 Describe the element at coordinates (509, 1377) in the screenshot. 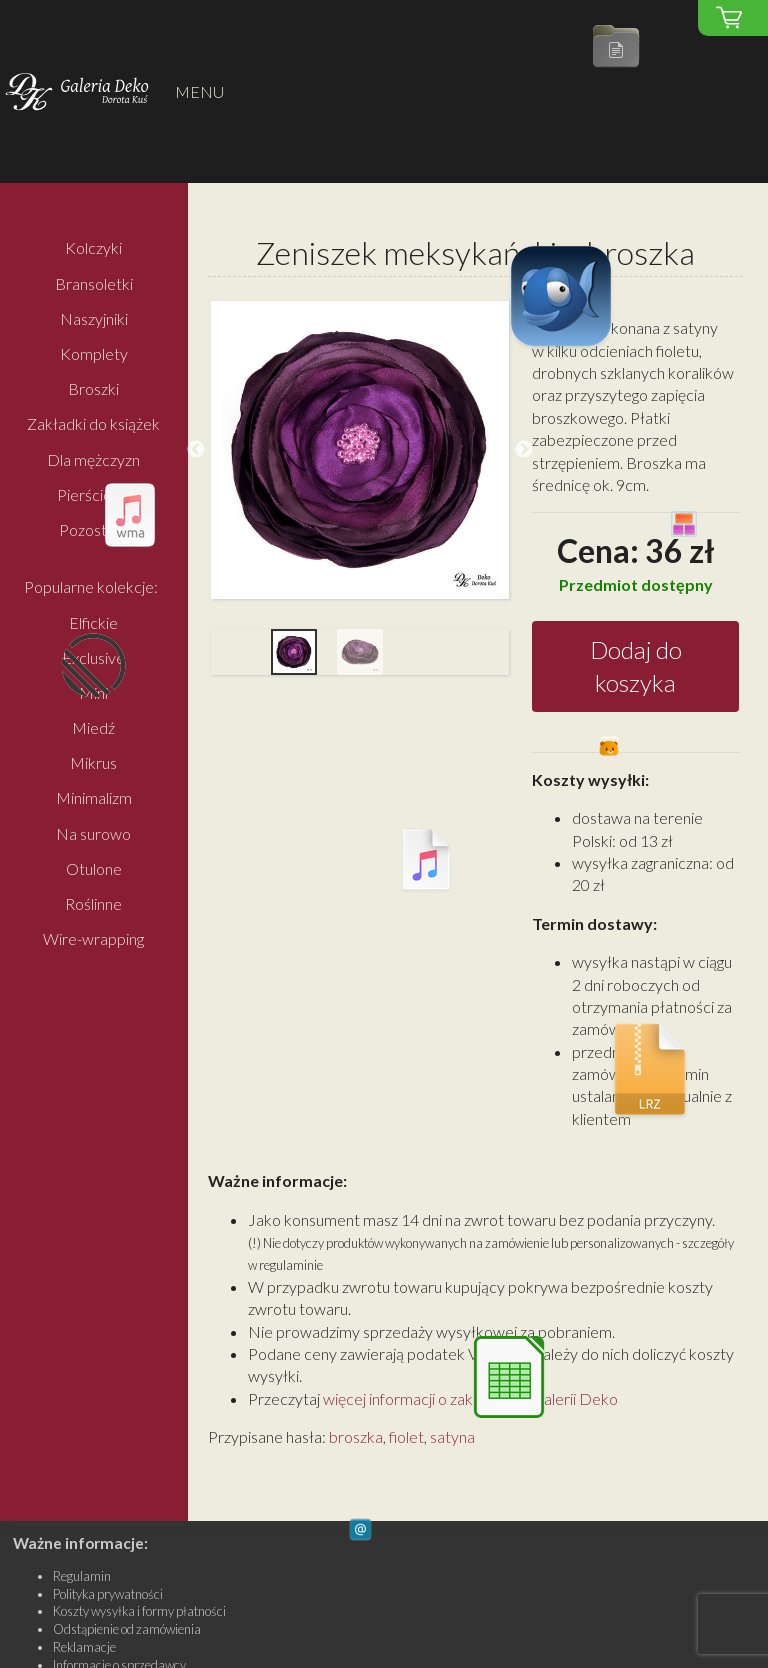

I see `open a LibreOffice Calc spreadsheet file` at that location.